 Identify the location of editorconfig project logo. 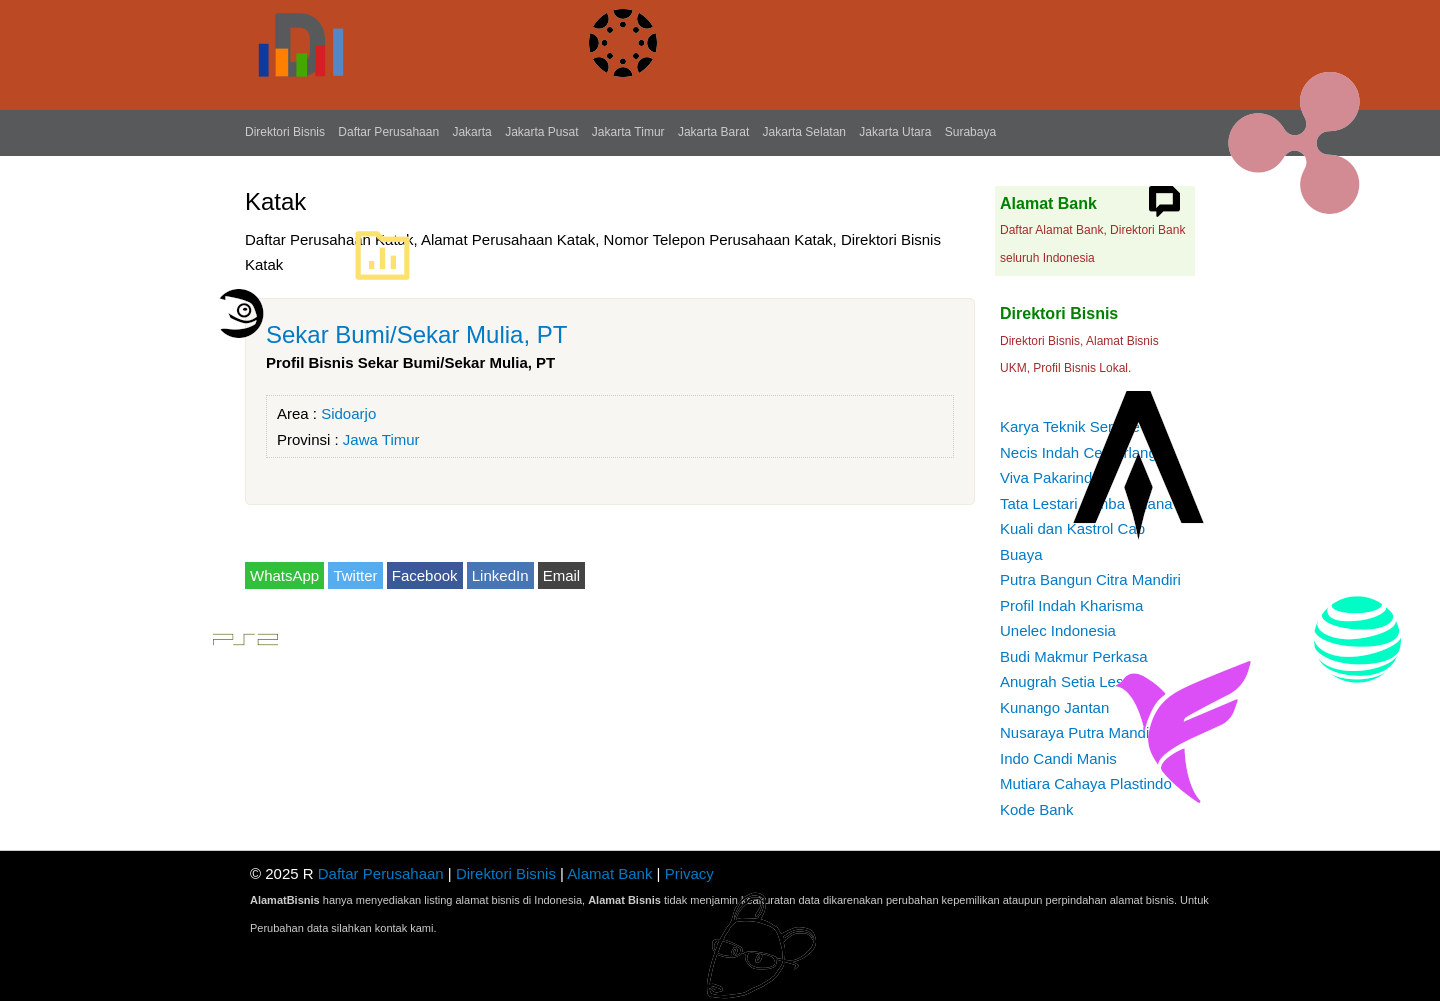
(761, 945).